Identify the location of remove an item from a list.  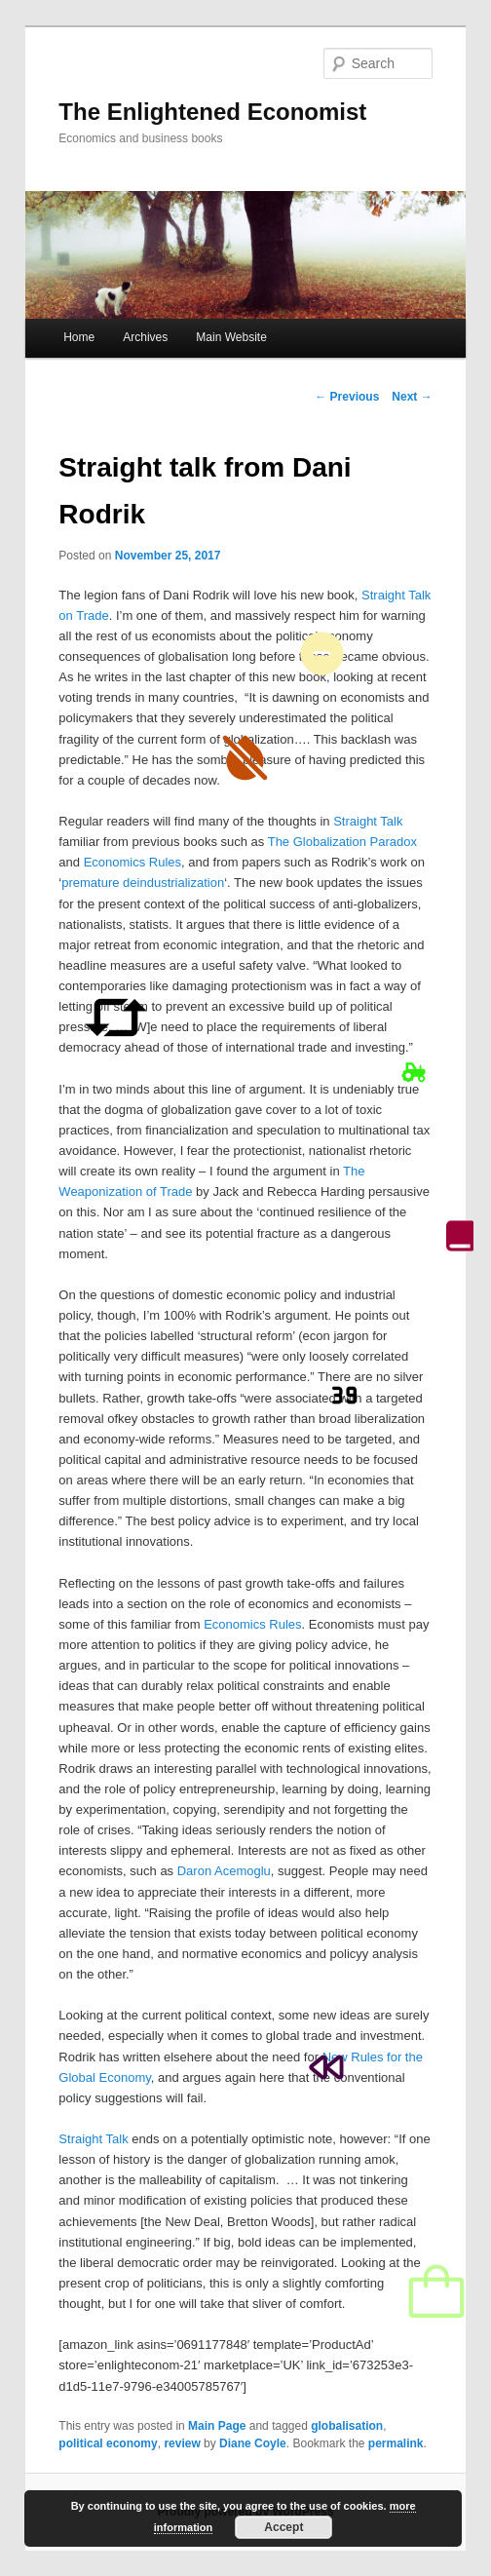
(321, 653).